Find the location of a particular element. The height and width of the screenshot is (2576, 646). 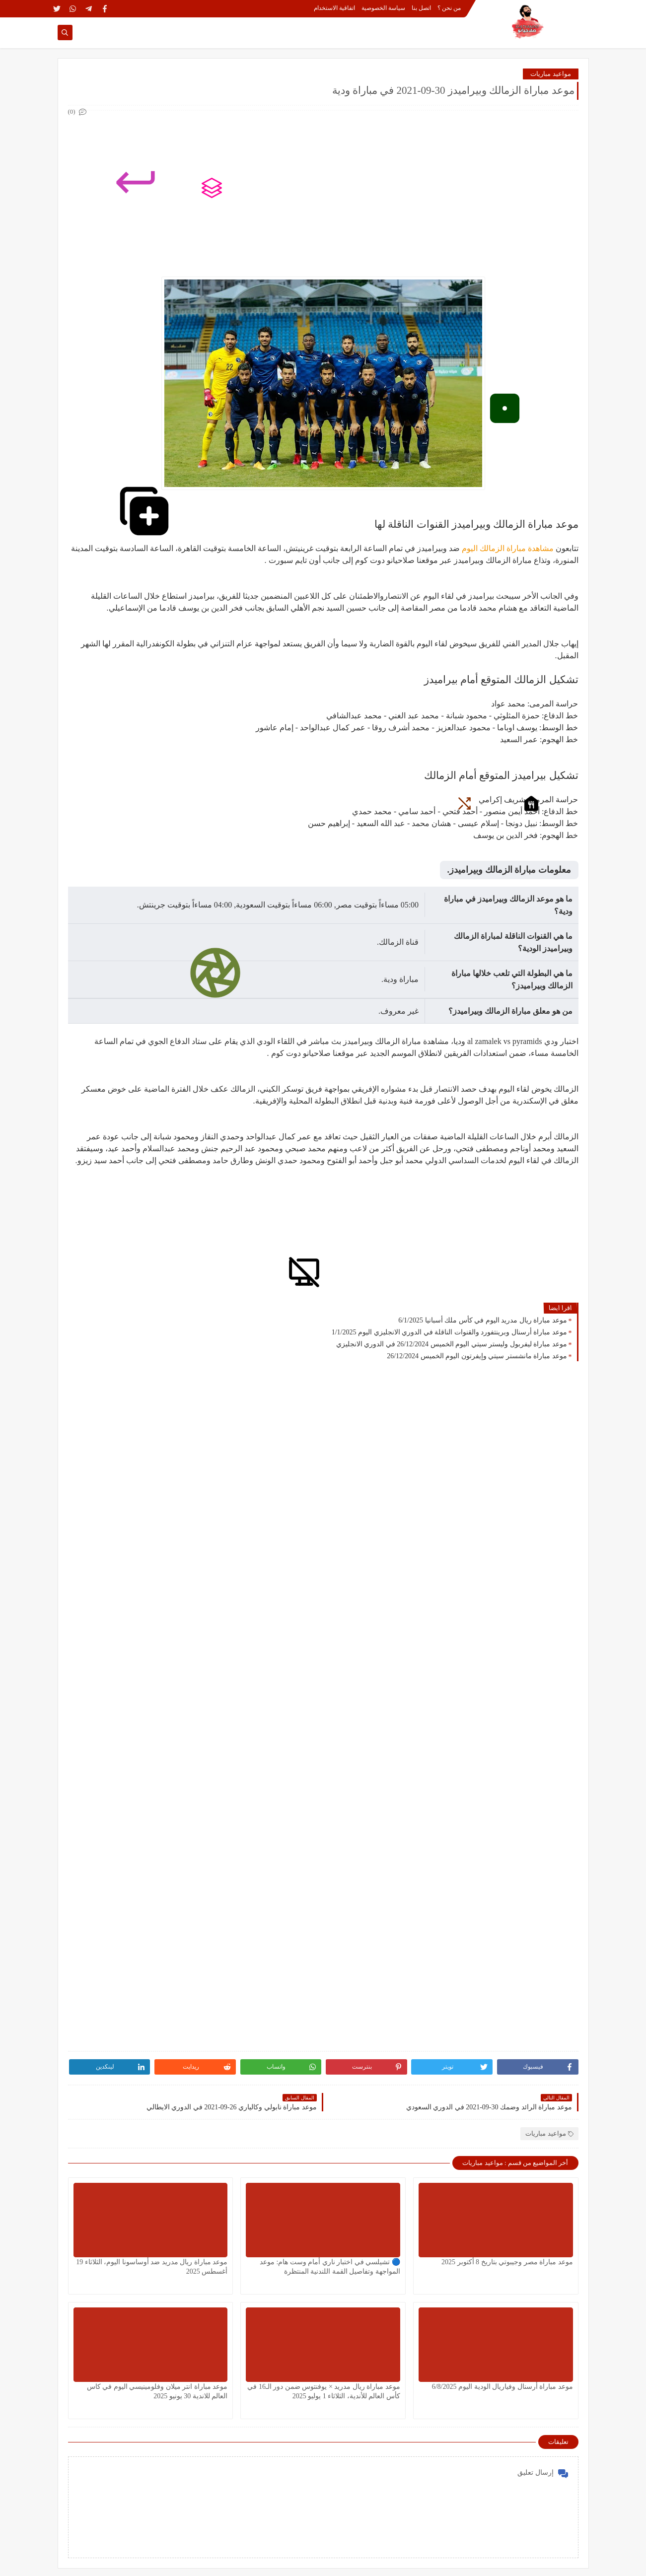

find nearby food banks or food assistance is located at coordinates (531, 803).